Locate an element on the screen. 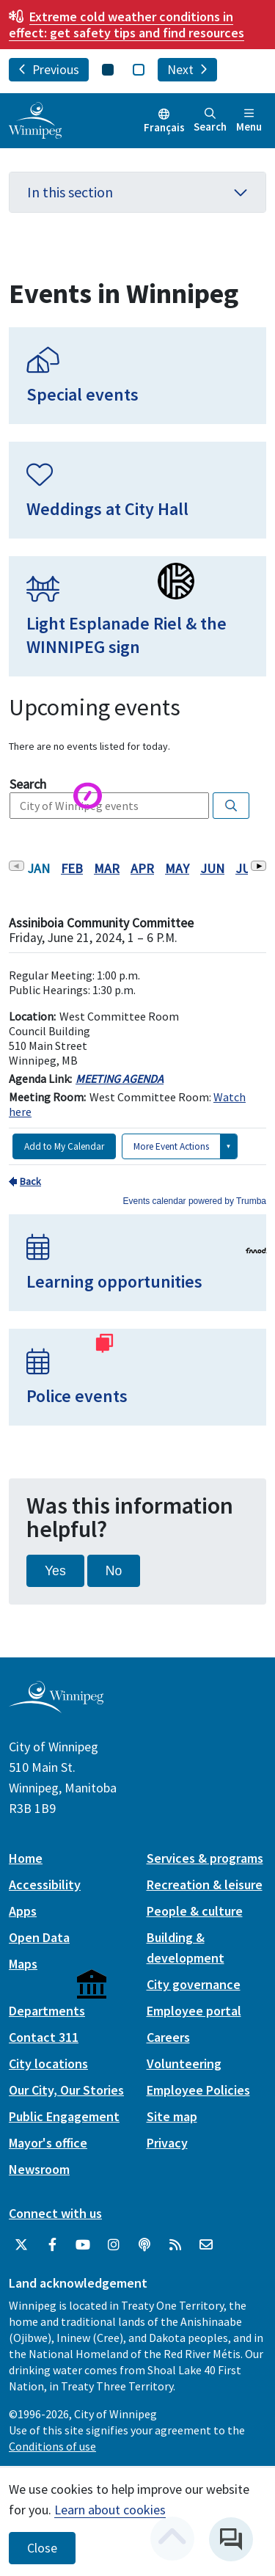  open keeper password manager is located at coordinates (176, 581).